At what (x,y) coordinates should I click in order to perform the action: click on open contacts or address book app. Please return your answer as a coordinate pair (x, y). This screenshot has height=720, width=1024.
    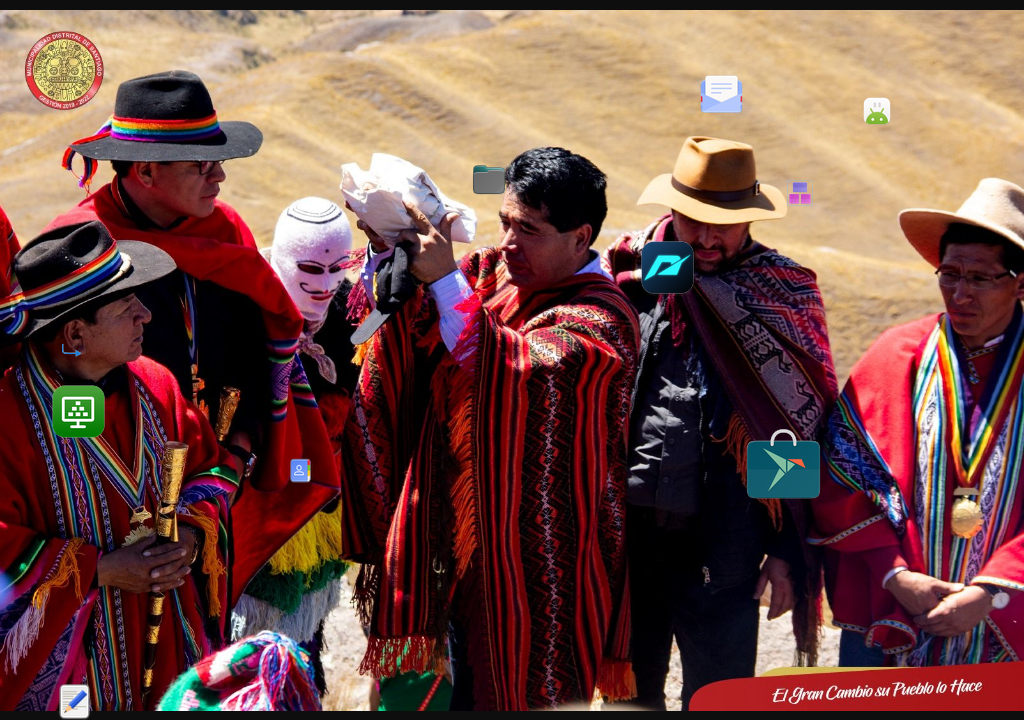
    Looking at the image, I should click on (300, 470).